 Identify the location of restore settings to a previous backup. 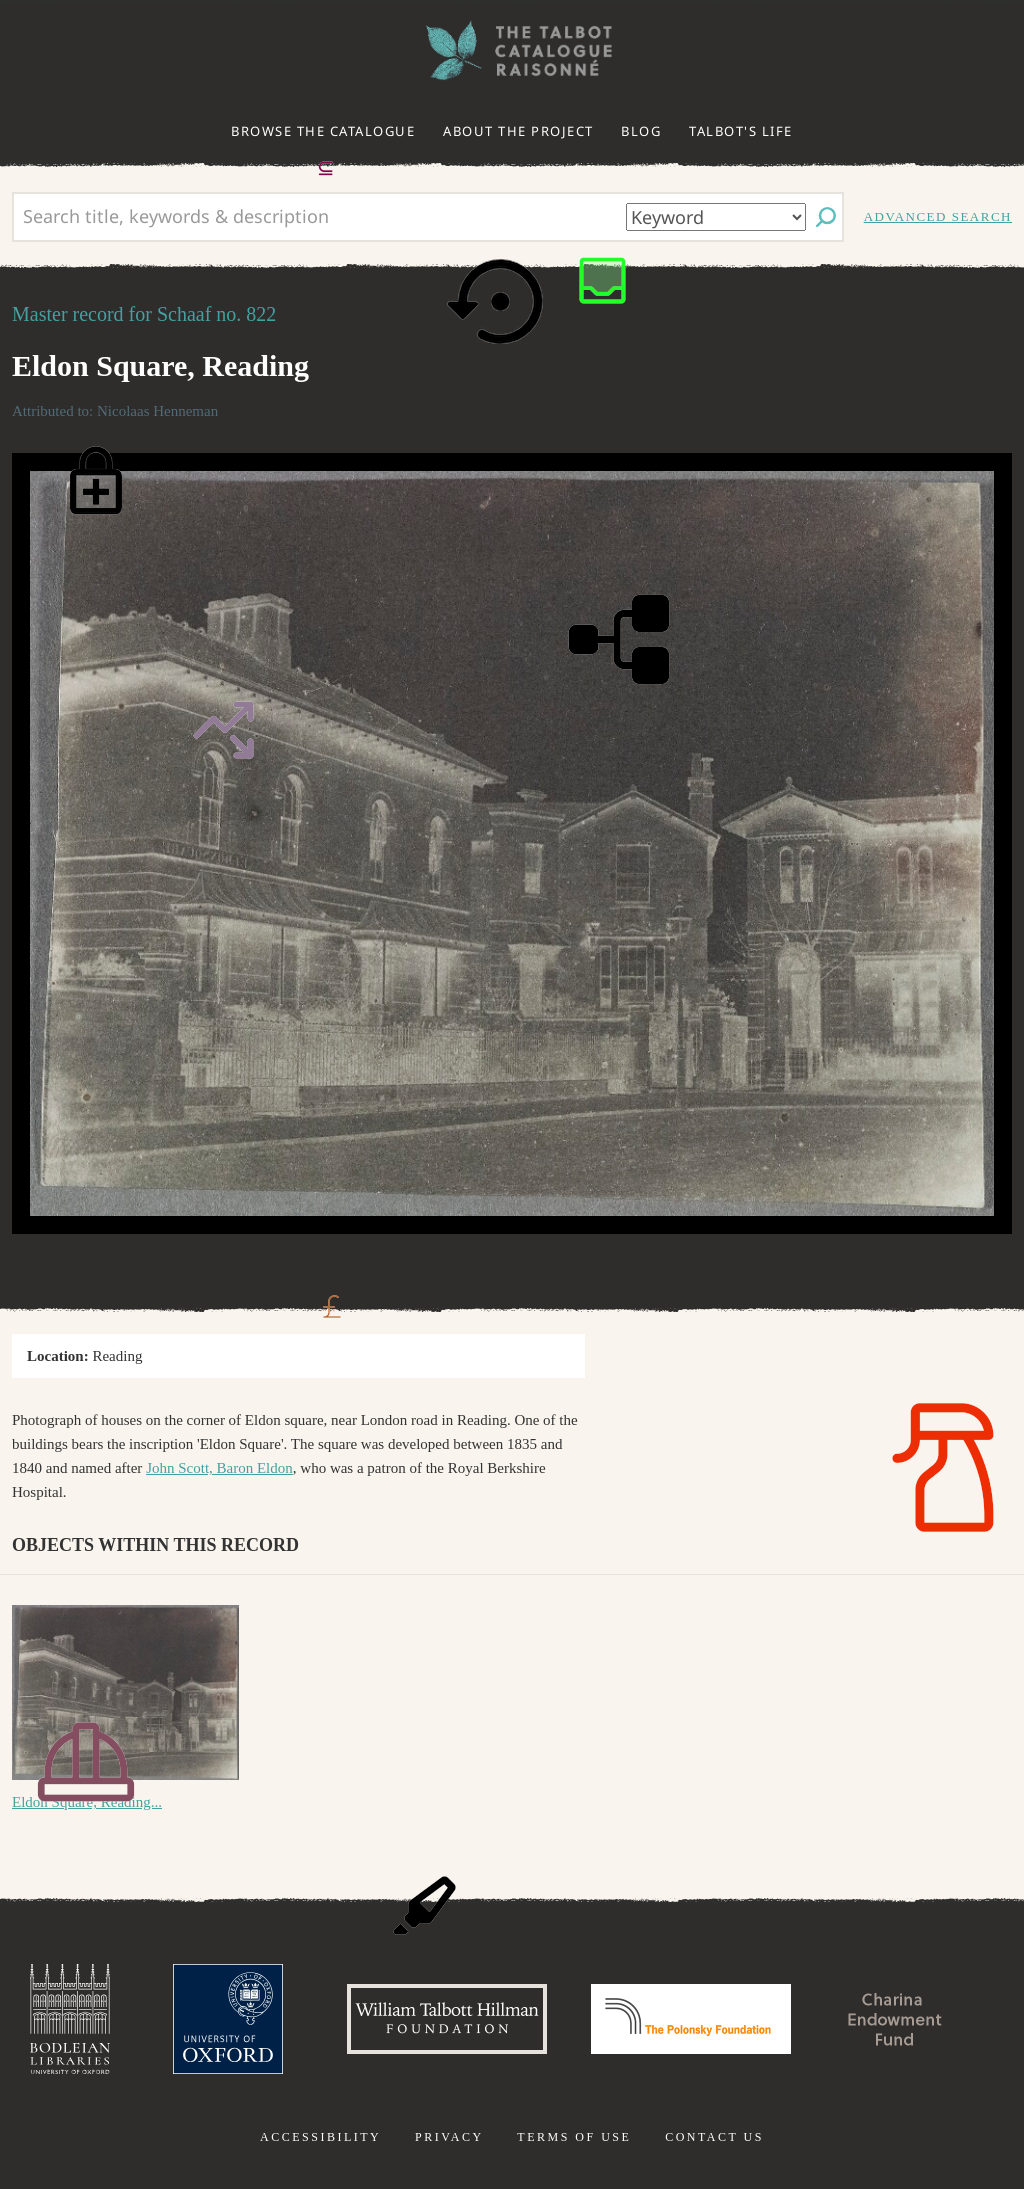
(500, 301).